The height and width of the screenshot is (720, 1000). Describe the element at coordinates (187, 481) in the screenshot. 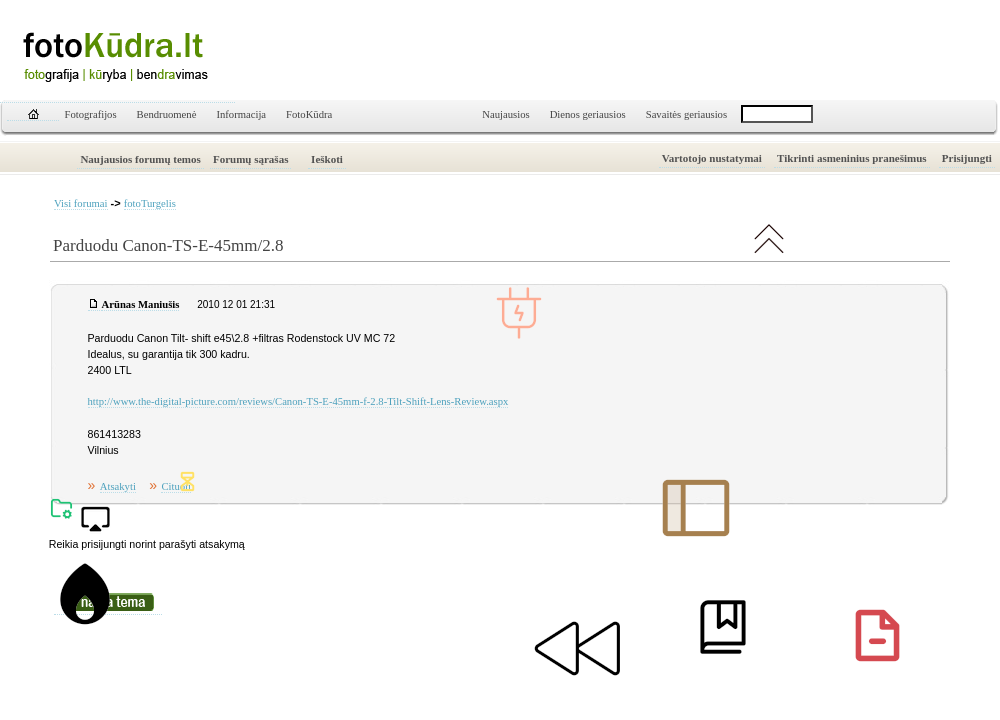

I see `indicates a process is in progress` at that location.